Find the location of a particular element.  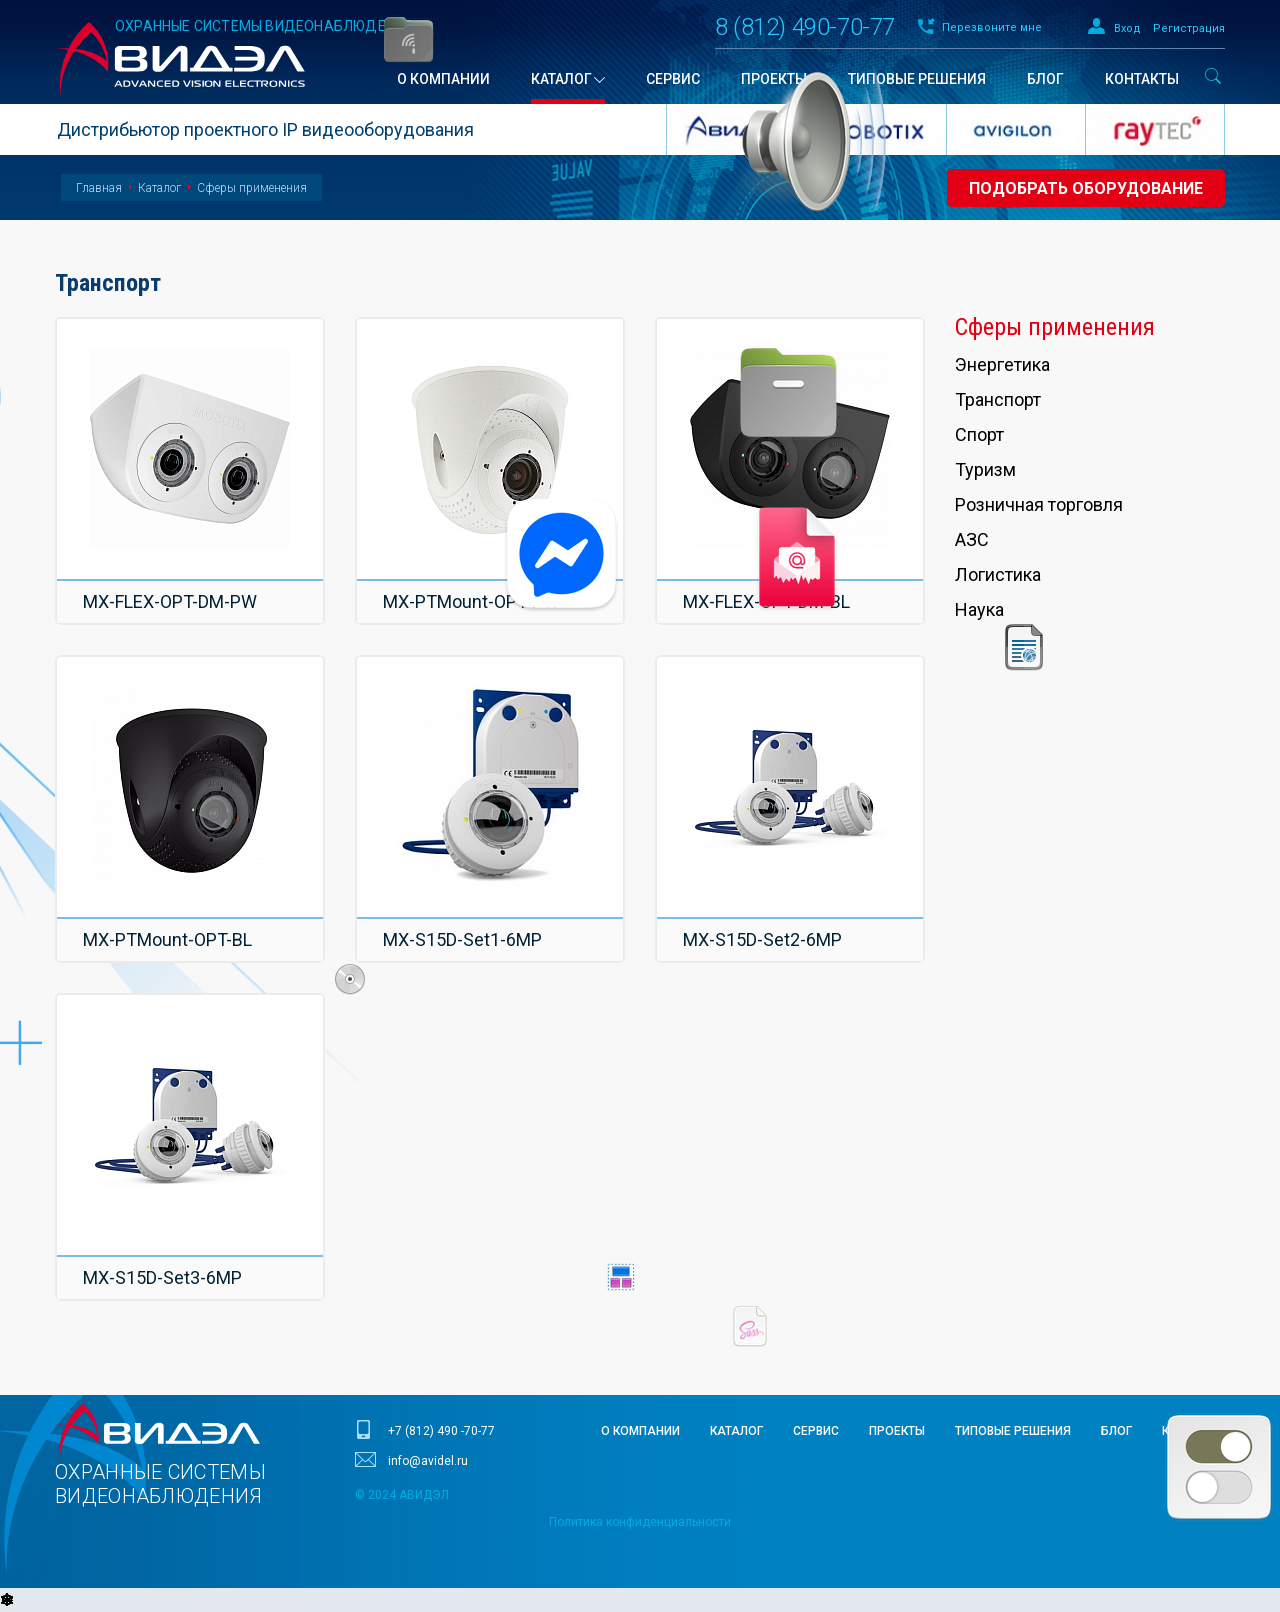

open insync cloud sync folder is located at coordinates (408, 39).